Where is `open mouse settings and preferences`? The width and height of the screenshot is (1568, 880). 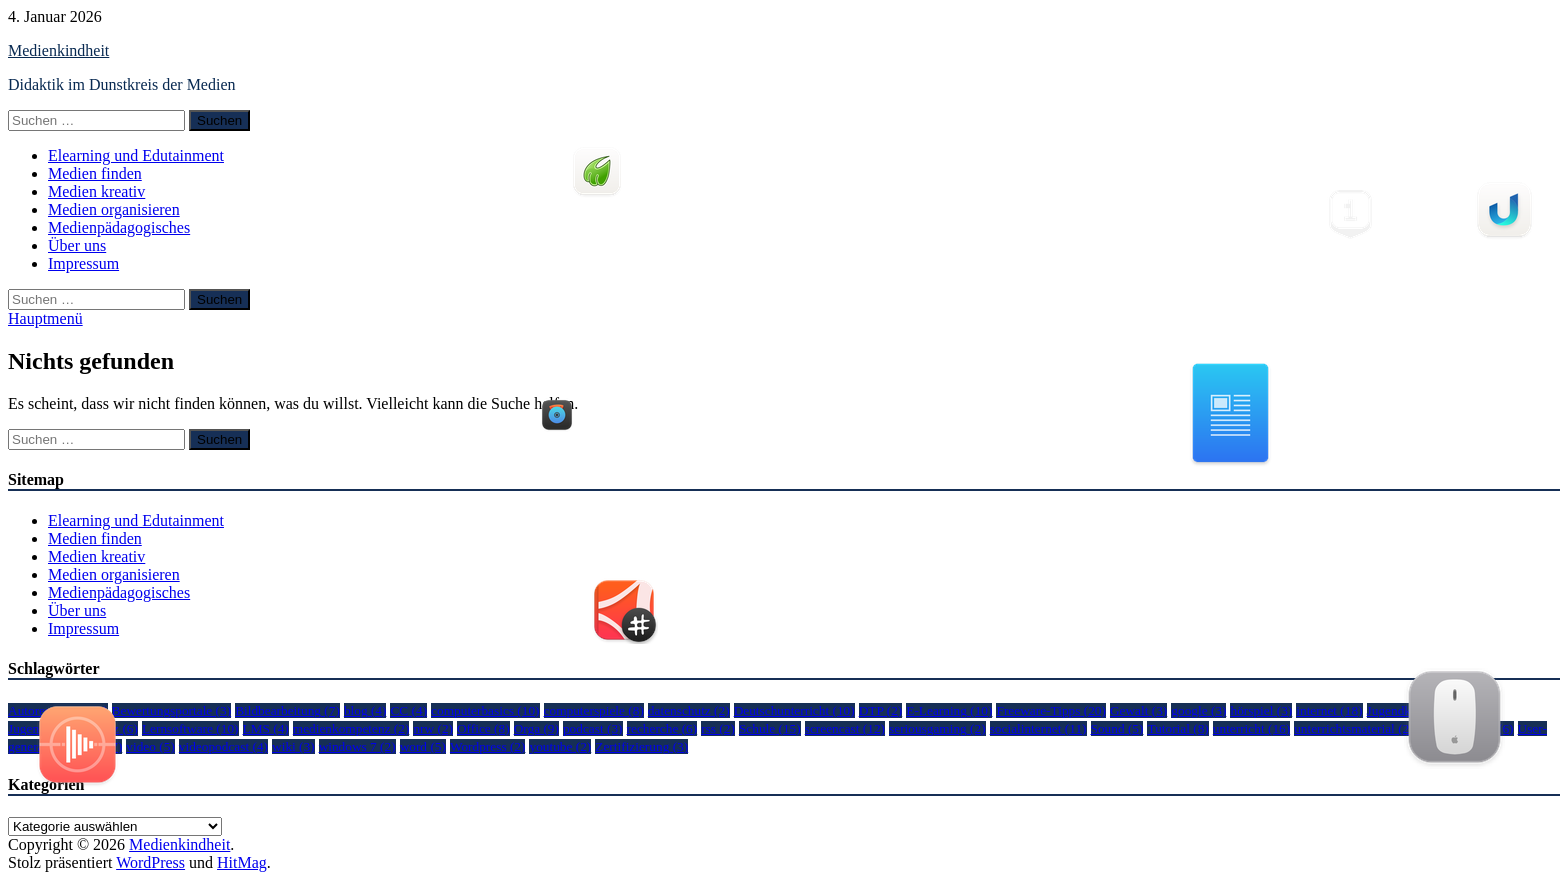
open mouse settings and preferences is located at coordinates (1454, 718).